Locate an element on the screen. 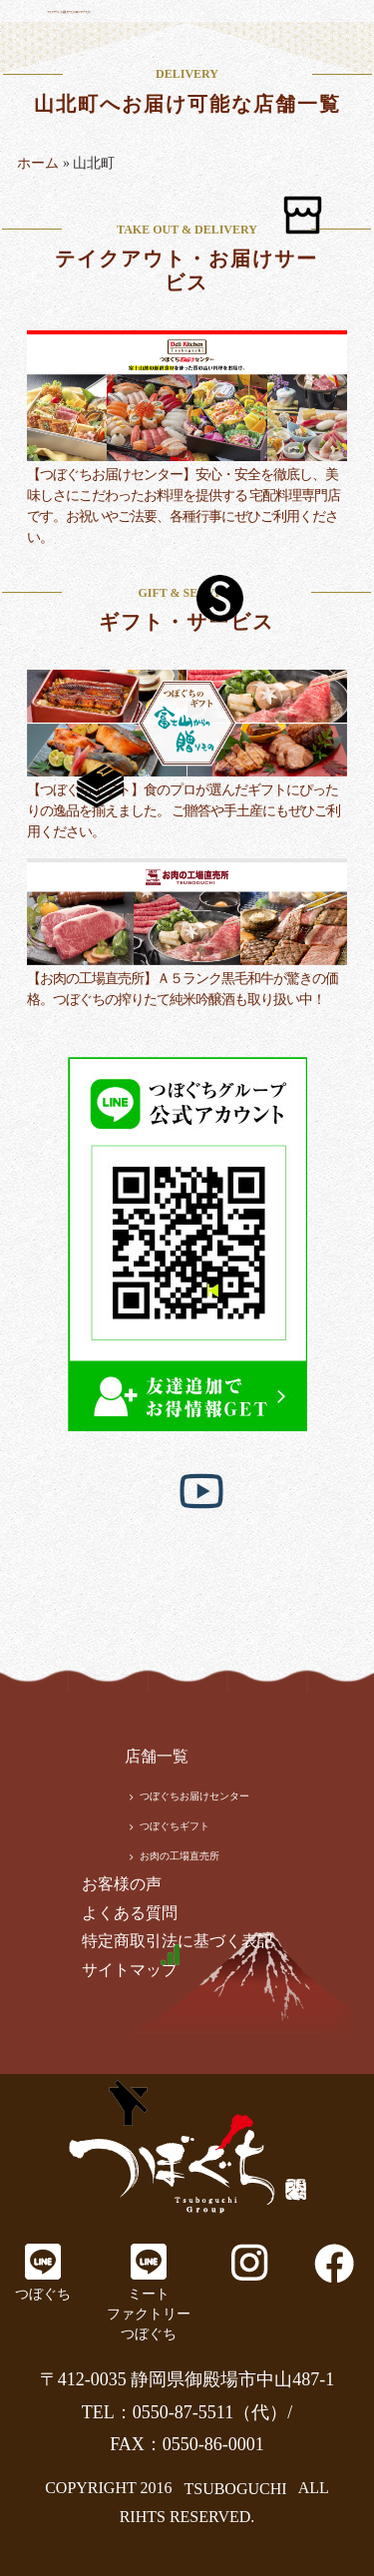 This screenshot has width=374, height=2576. open YouTube is located at coordinates (201, 1491).